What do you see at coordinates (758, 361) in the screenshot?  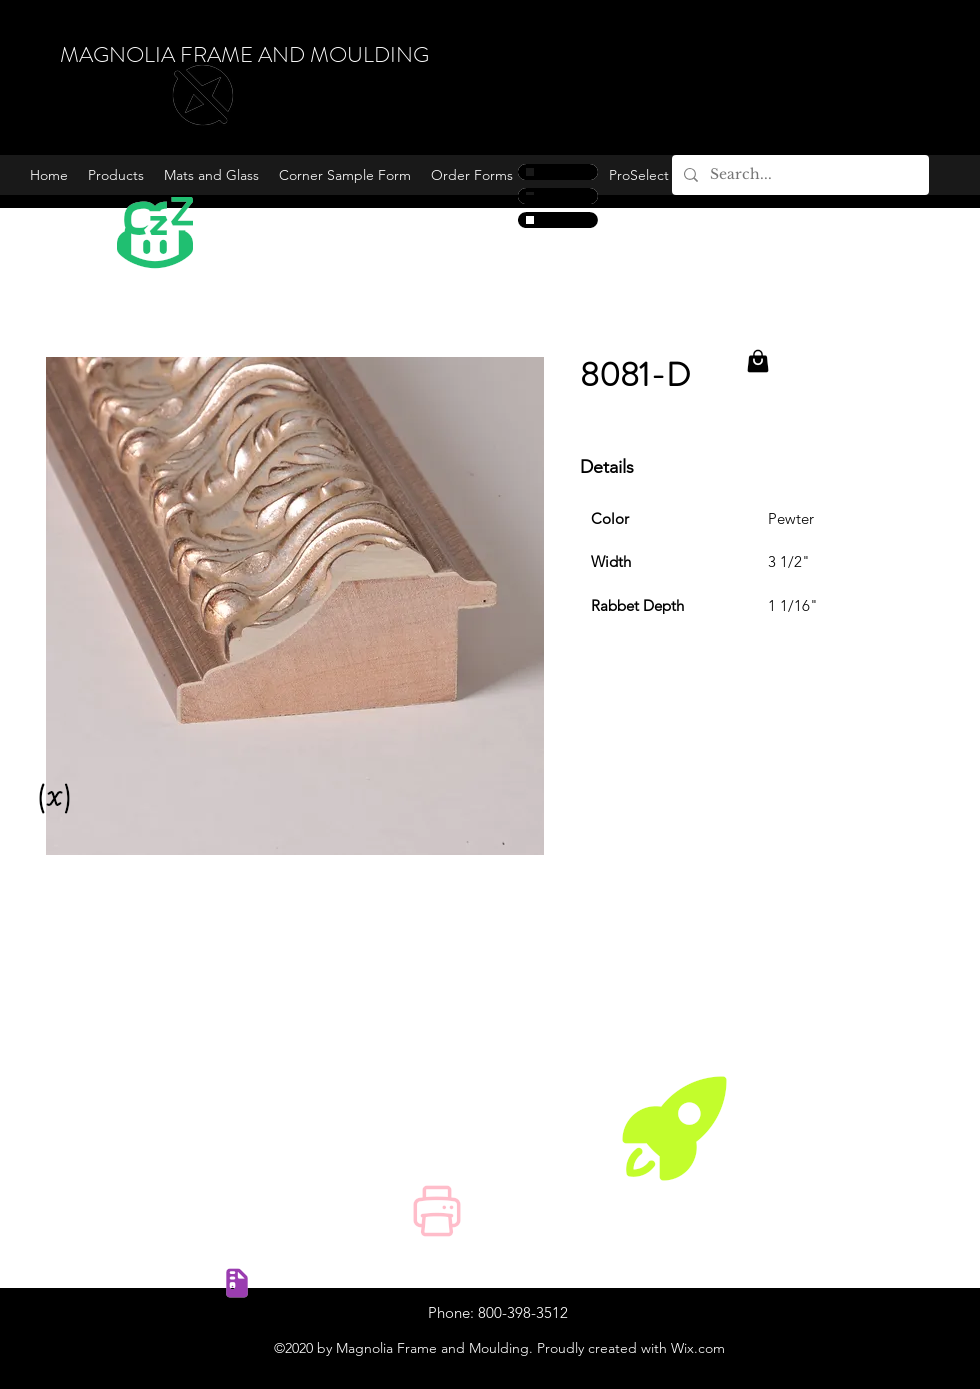 I see `view your shopping cart` at bounding box center [758, 361].